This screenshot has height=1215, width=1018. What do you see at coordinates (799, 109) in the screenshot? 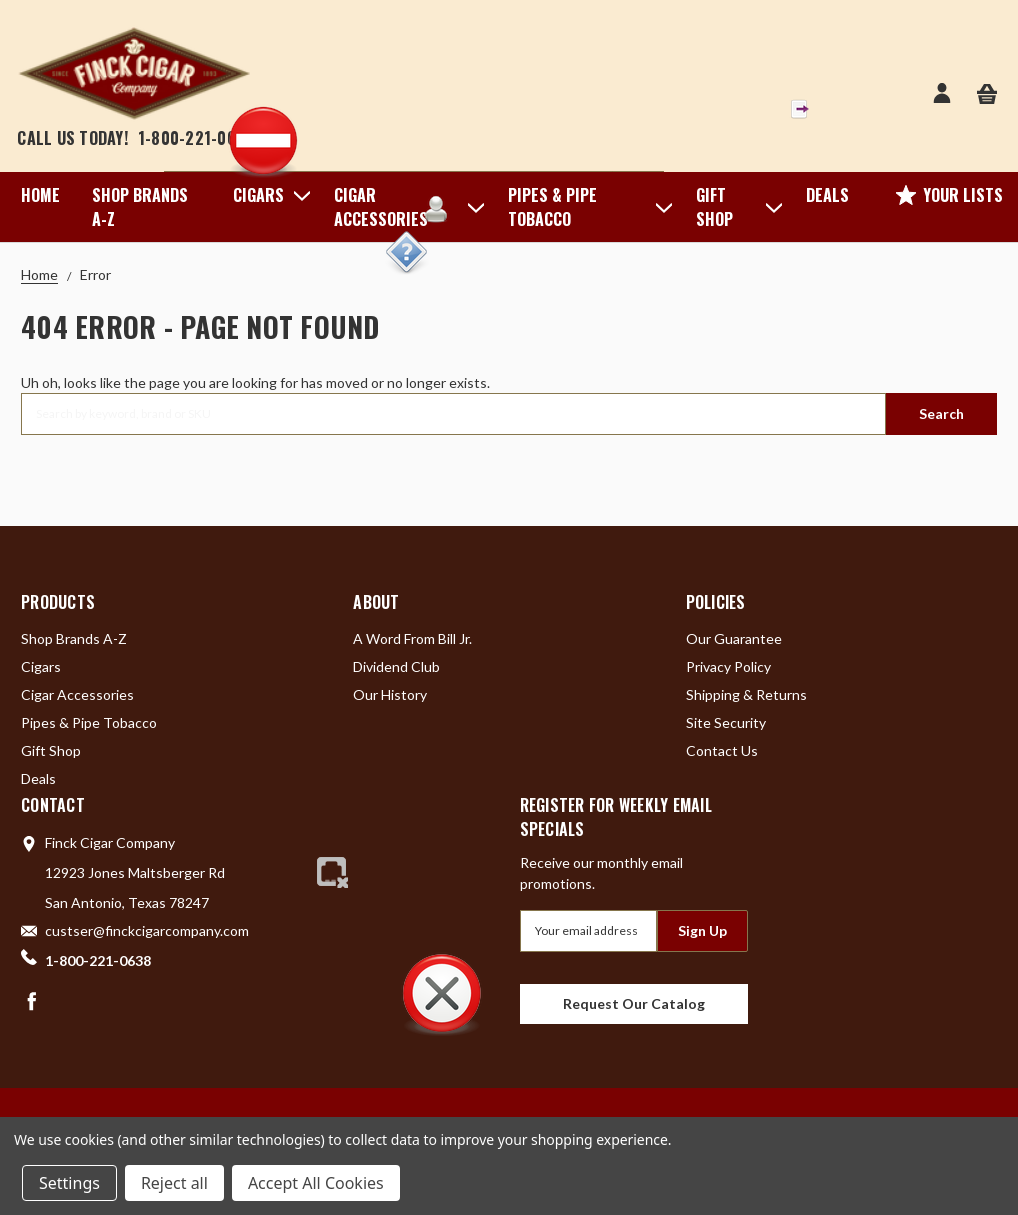
I see `export document to another location` at bounding box center [799, 109].